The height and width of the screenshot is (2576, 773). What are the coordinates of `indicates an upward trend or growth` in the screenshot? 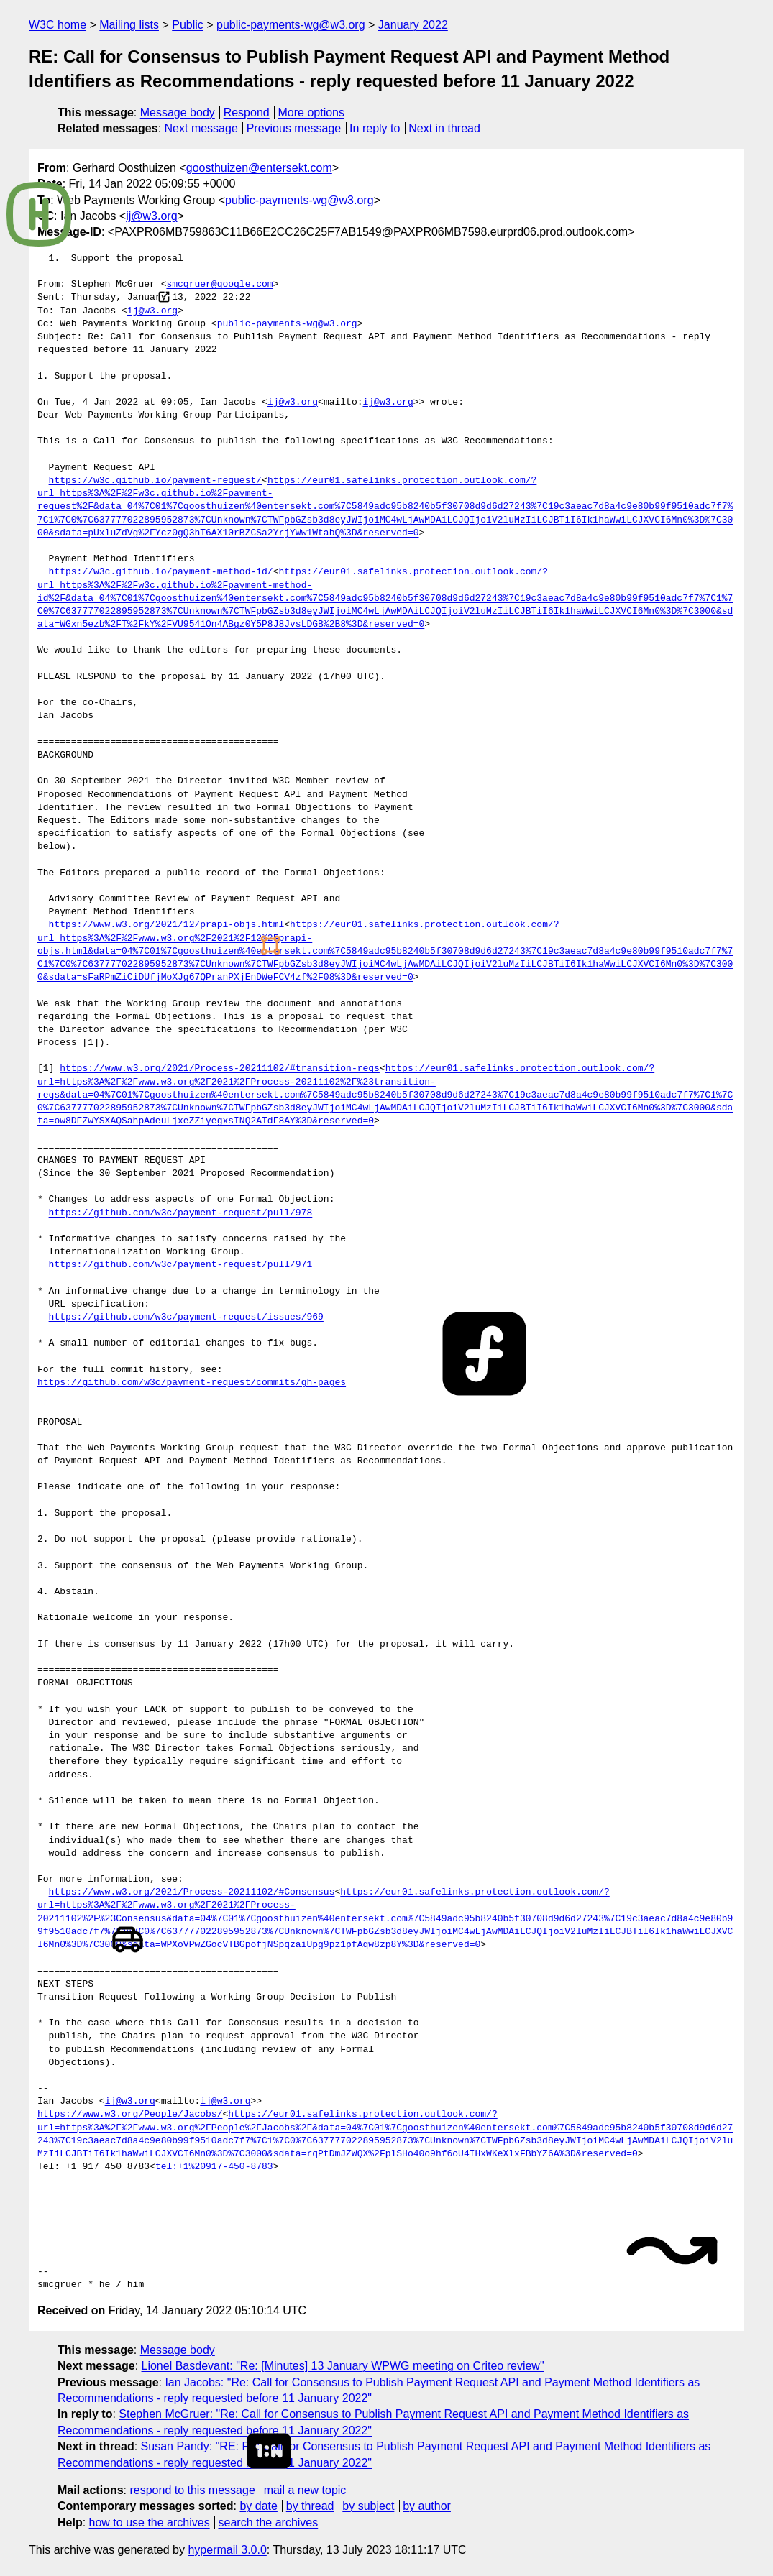 It's located at (672, 2250).